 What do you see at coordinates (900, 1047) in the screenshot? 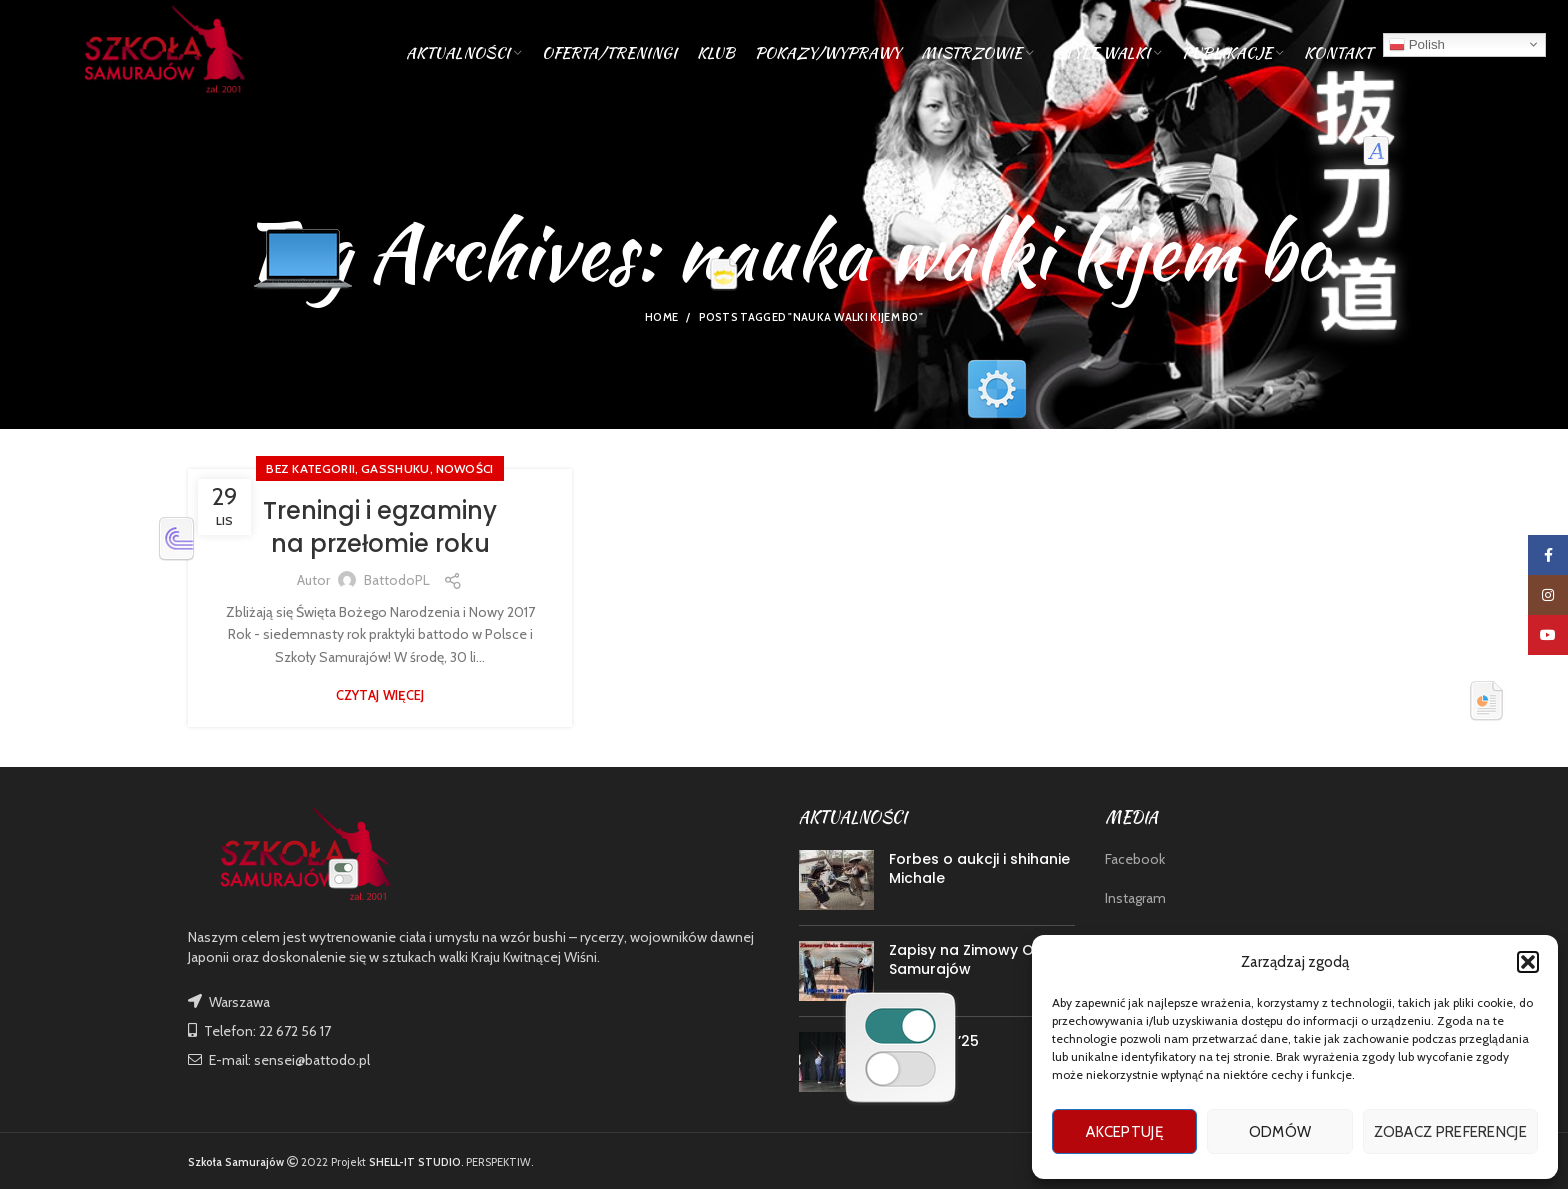
I see `open system tweaks or settings customization` at bounding box center [900, 1047].